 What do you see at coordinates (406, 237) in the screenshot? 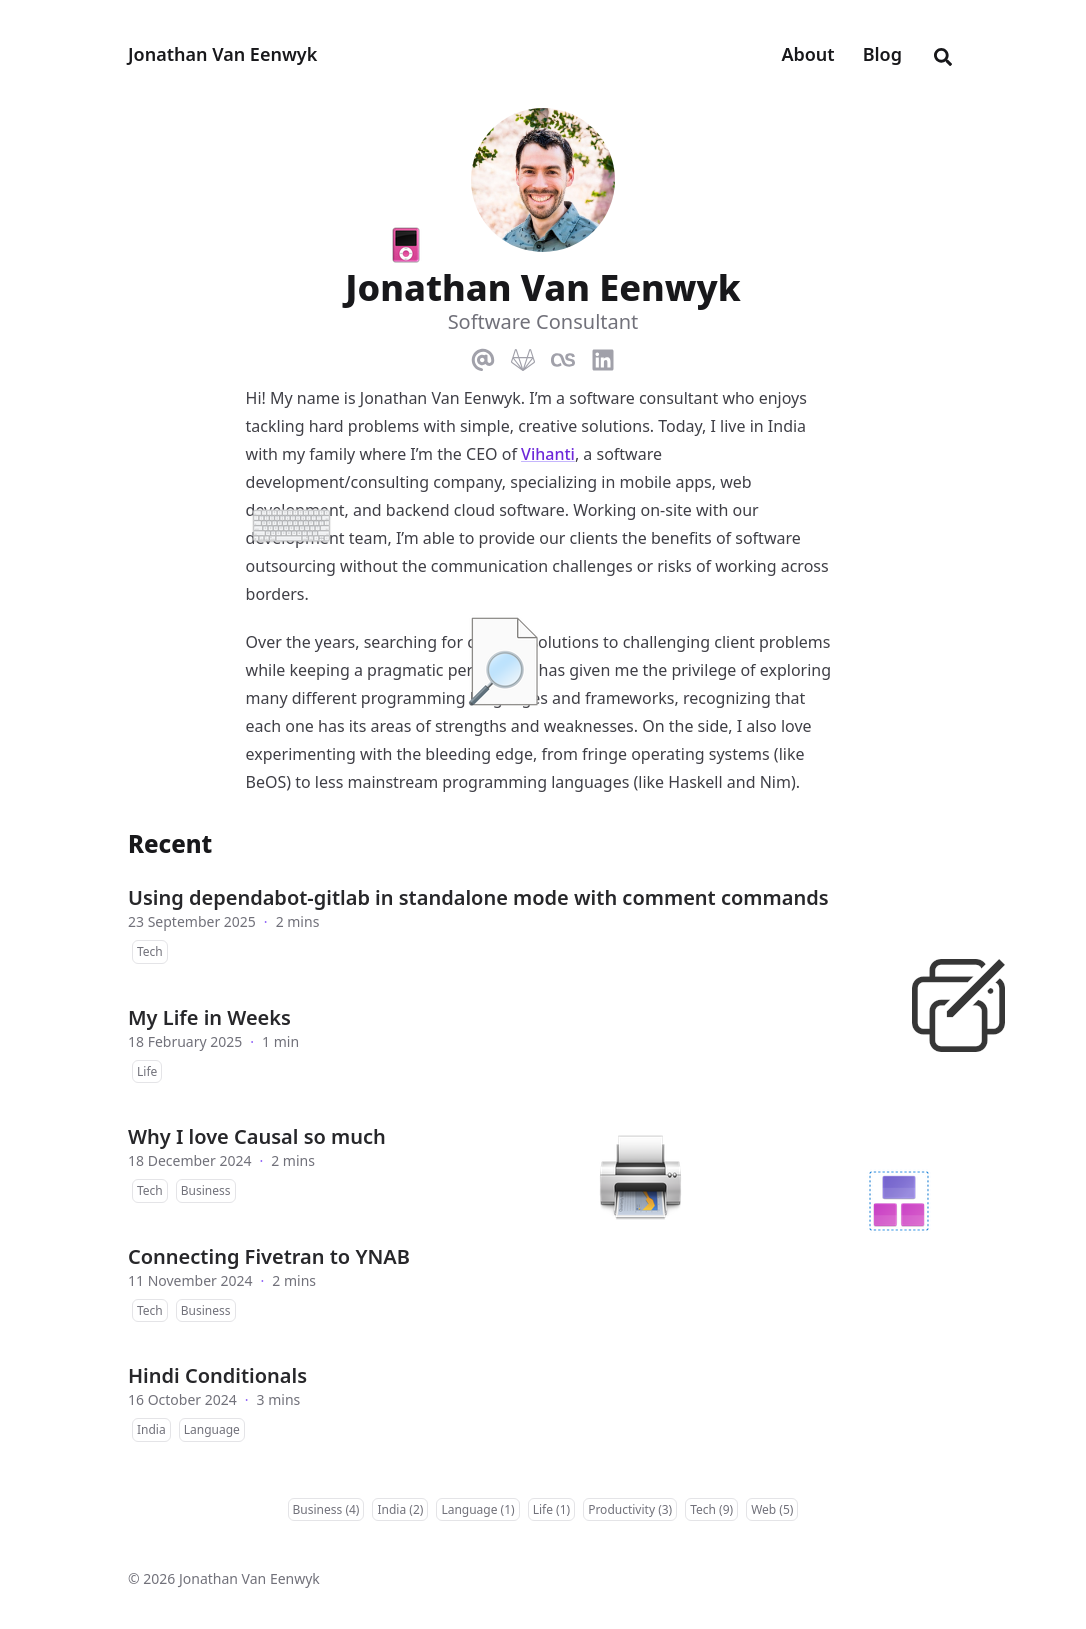
I see `sync or manage your iPod nano device` at bounding box center [406, 237].